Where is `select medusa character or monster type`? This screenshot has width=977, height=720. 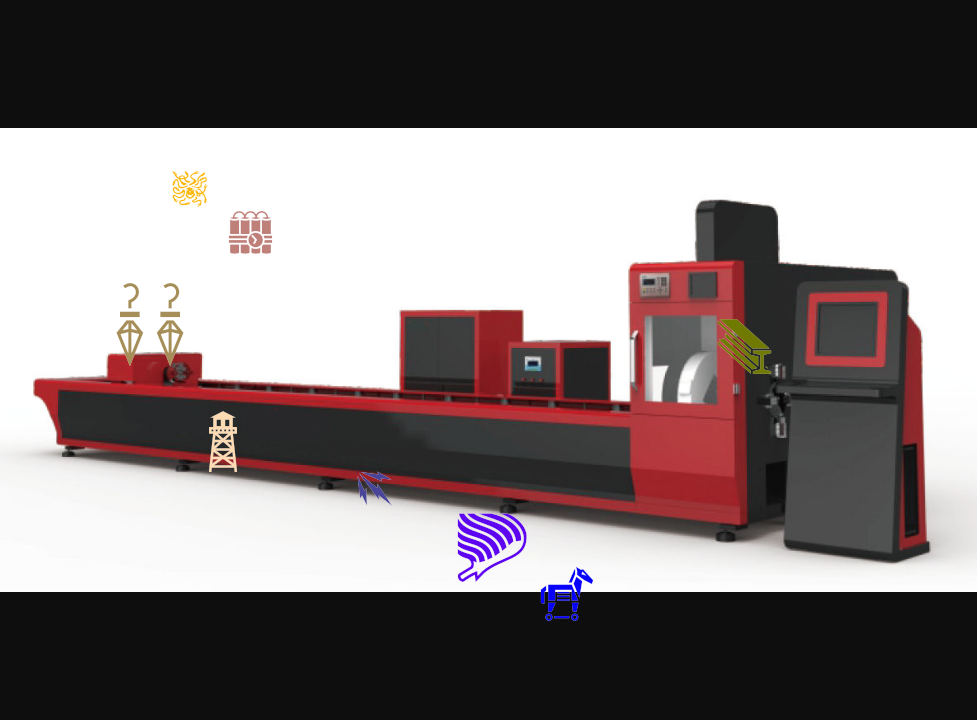 select medusa character or monster type is located at coordinates (190, 189).